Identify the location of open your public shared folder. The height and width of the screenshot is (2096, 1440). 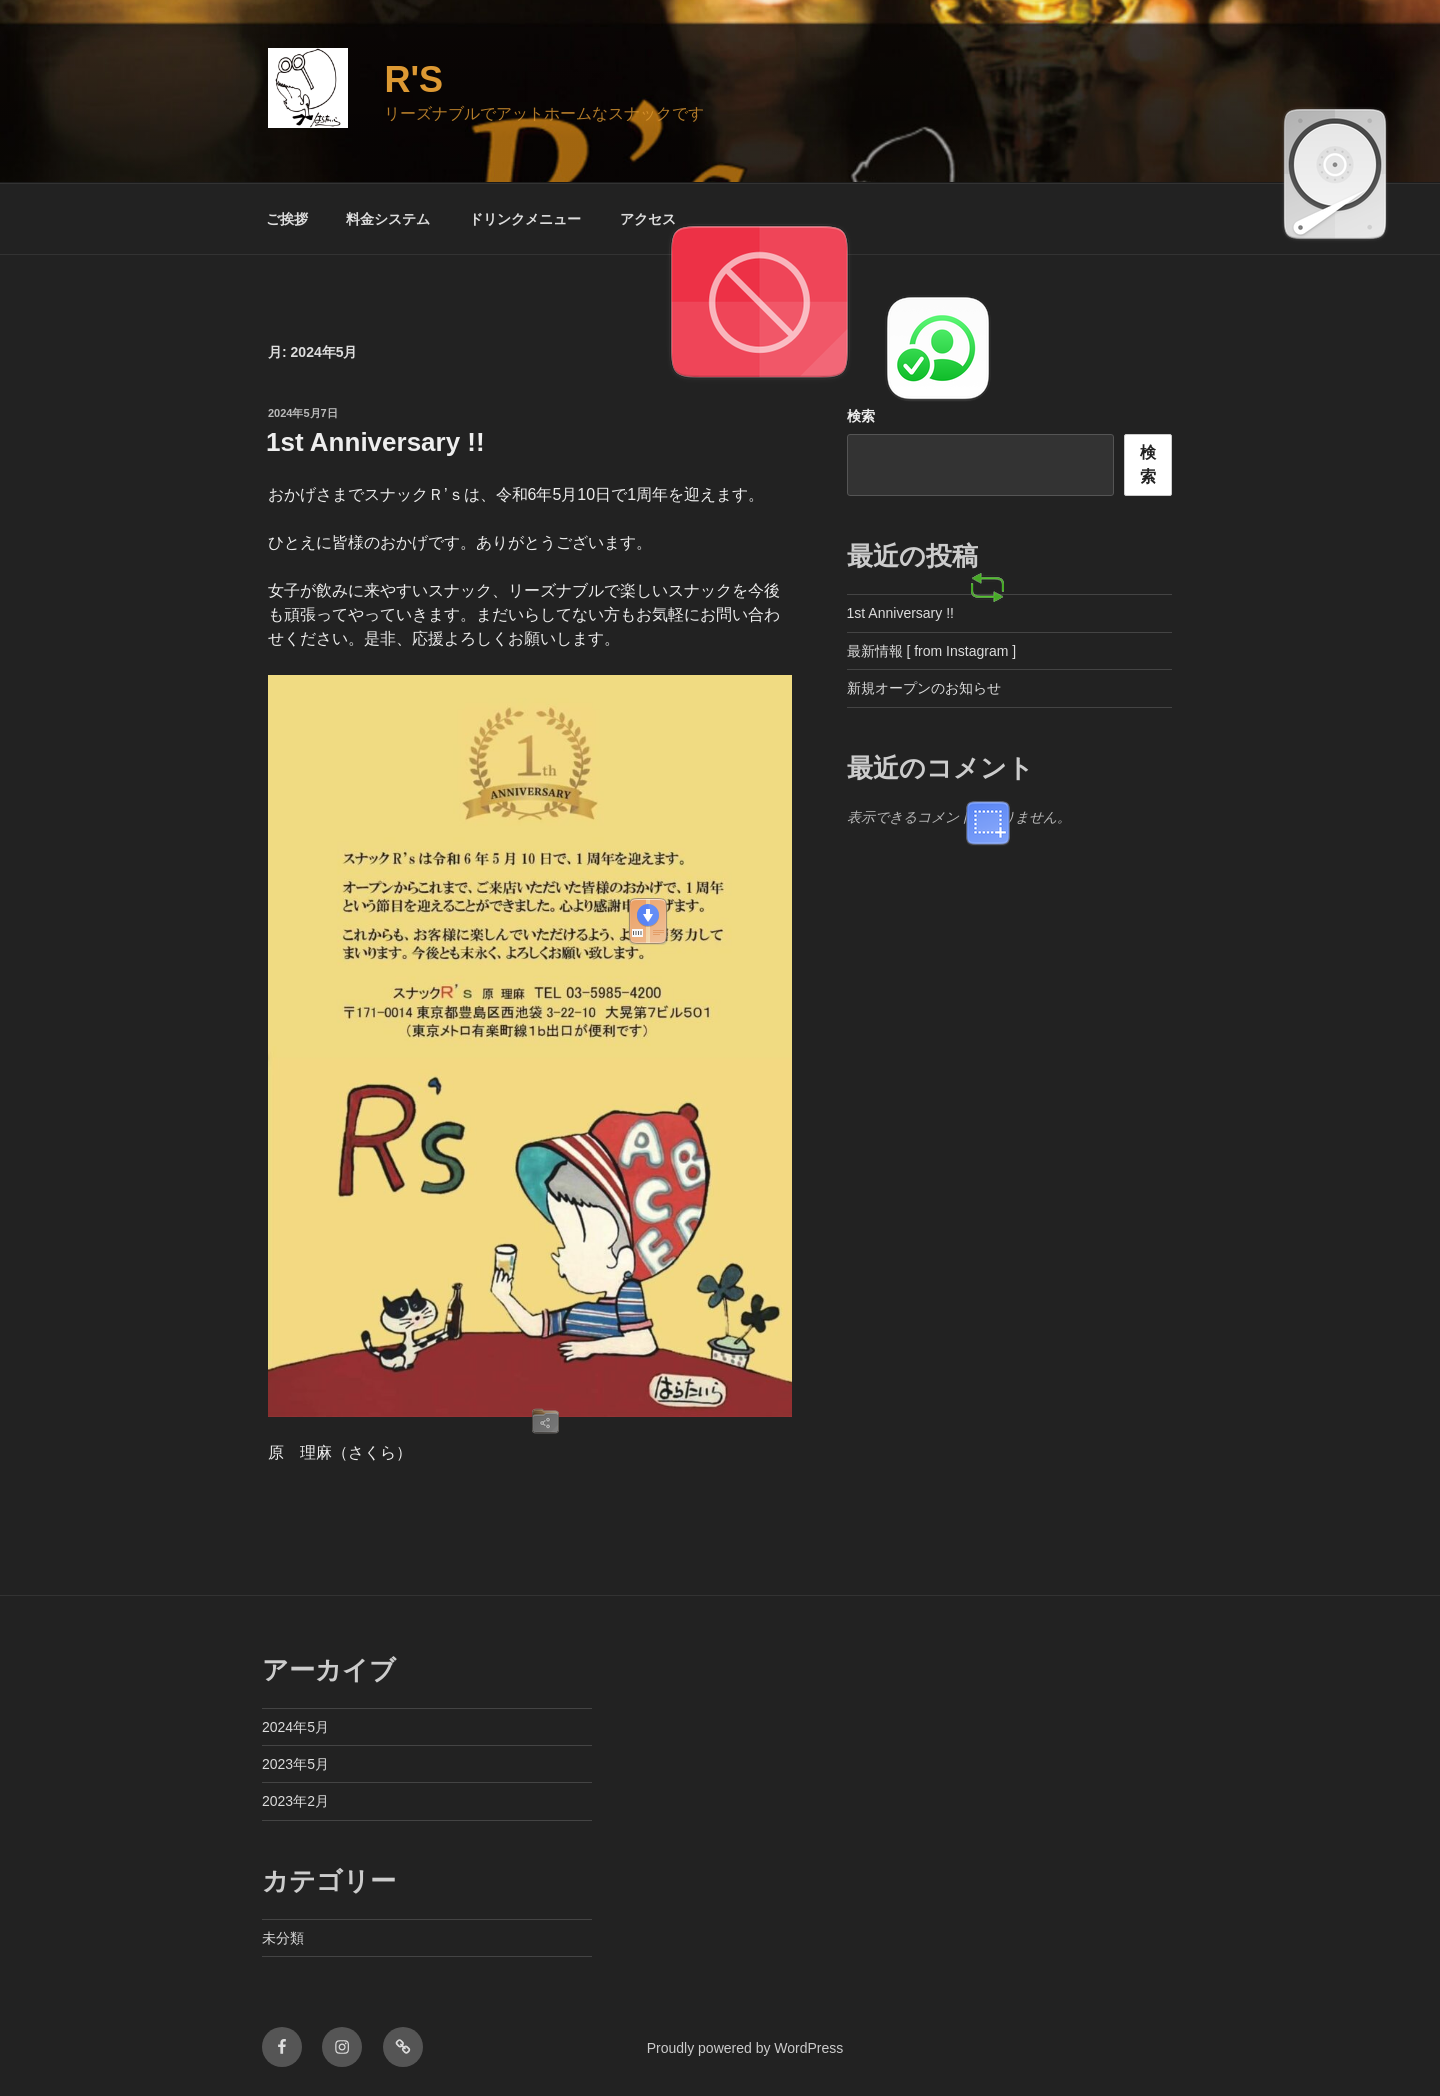
(545, 1420).